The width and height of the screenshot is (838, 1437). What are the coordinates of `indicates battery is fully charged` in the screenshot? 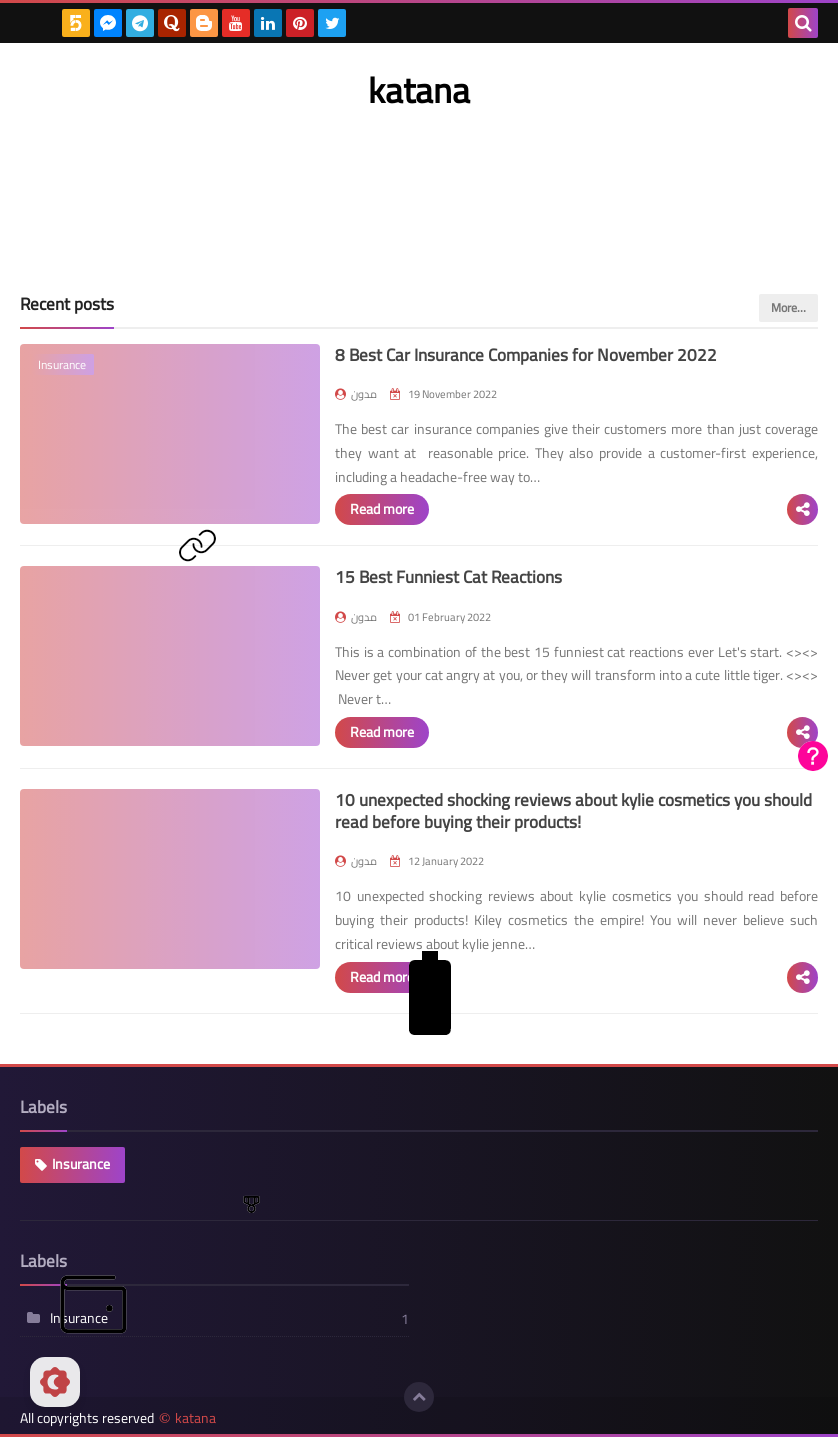 It's located at (430, 993).